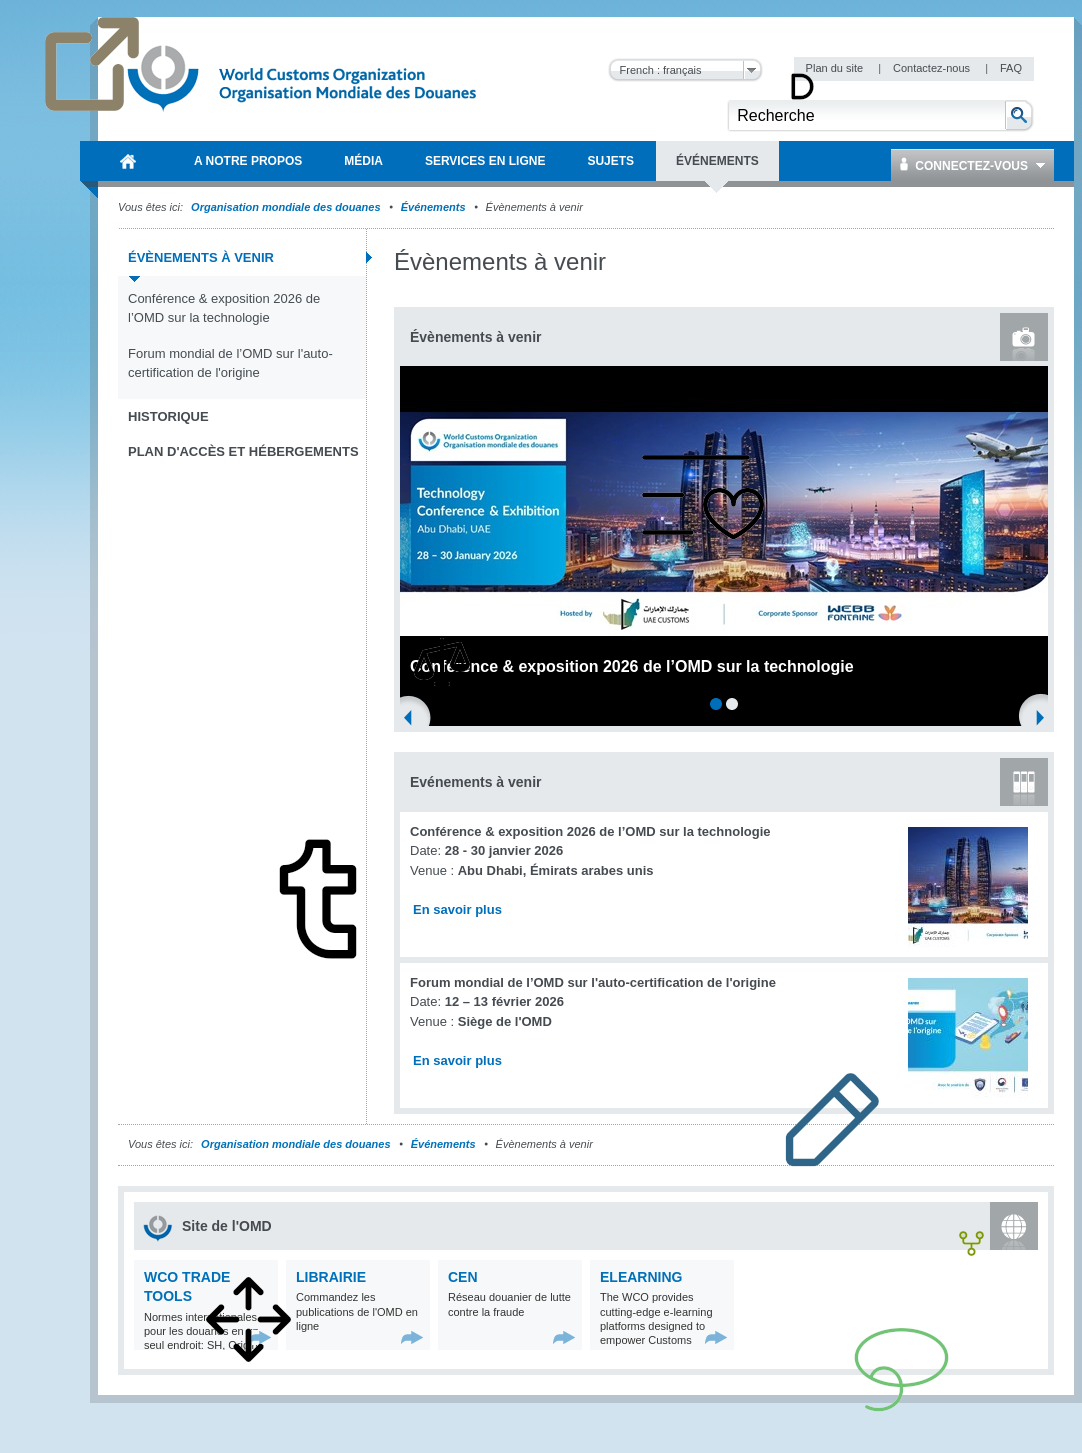  Describe the element at coordinates (901, 1364) in the screenshot. I see `freeform selection tool` at that location.